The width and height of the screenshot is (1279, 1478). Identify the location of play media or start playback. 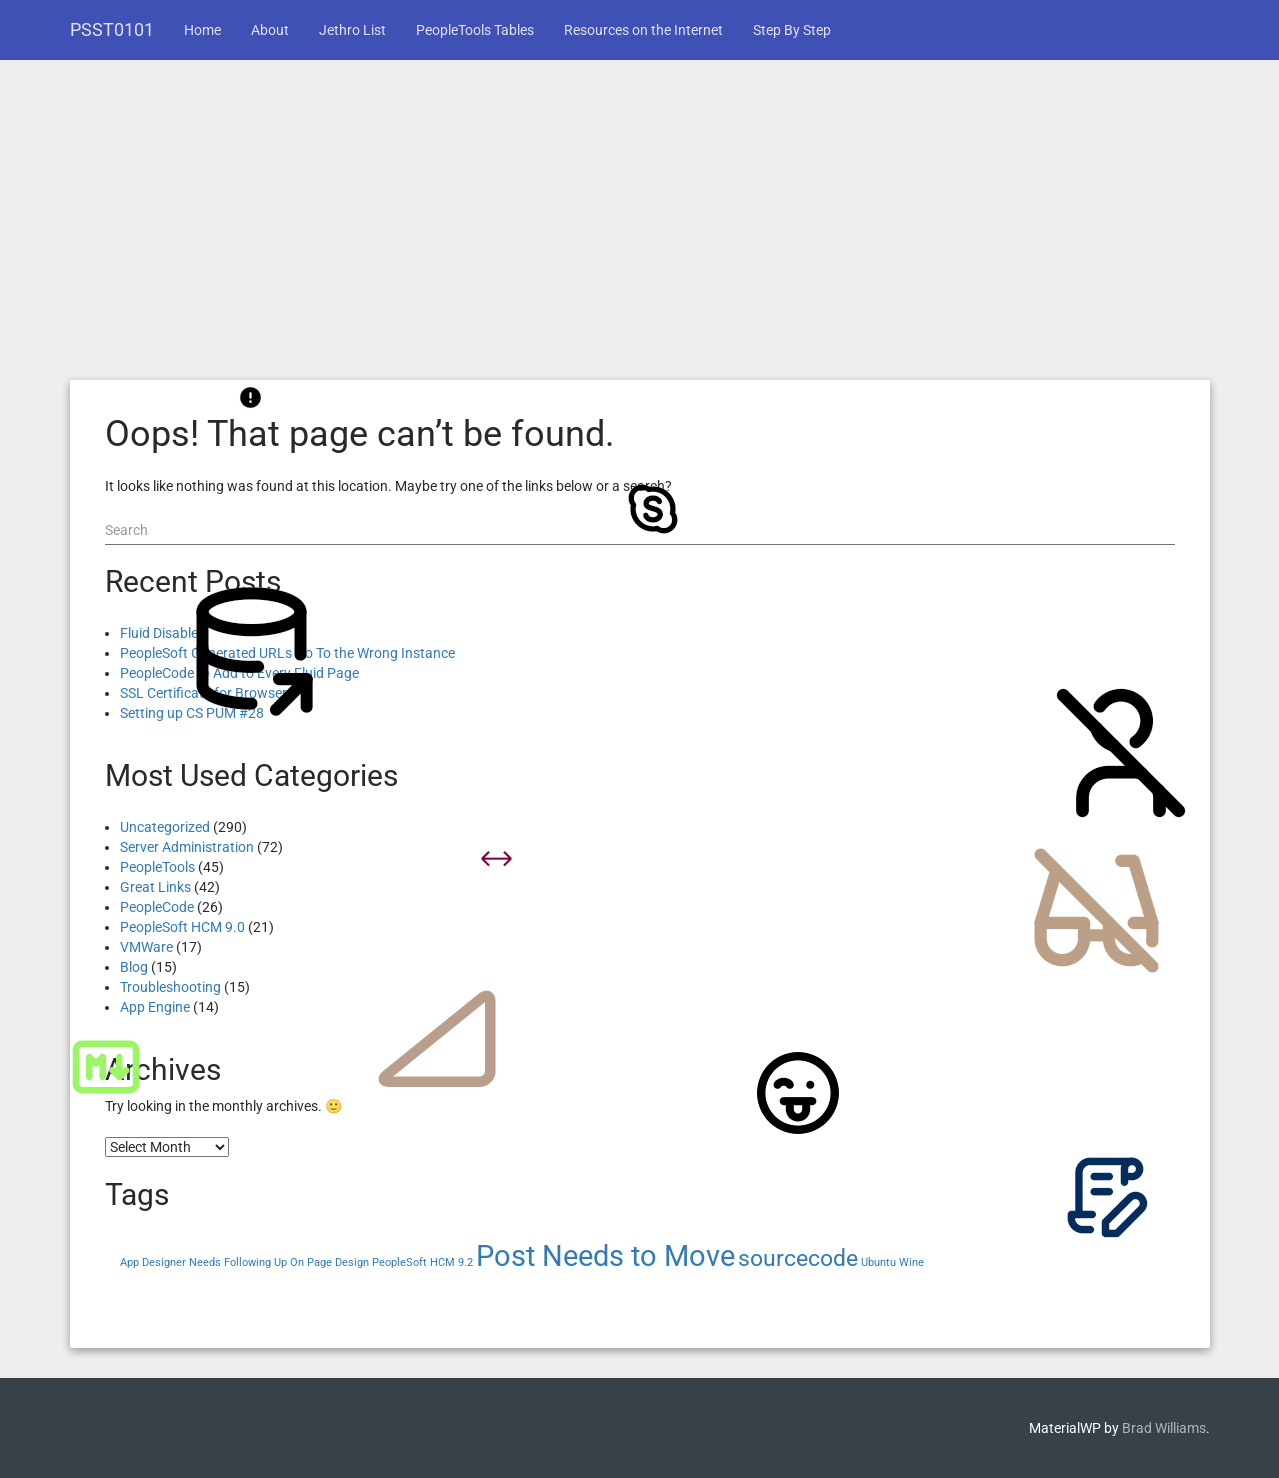
(437, 1039).